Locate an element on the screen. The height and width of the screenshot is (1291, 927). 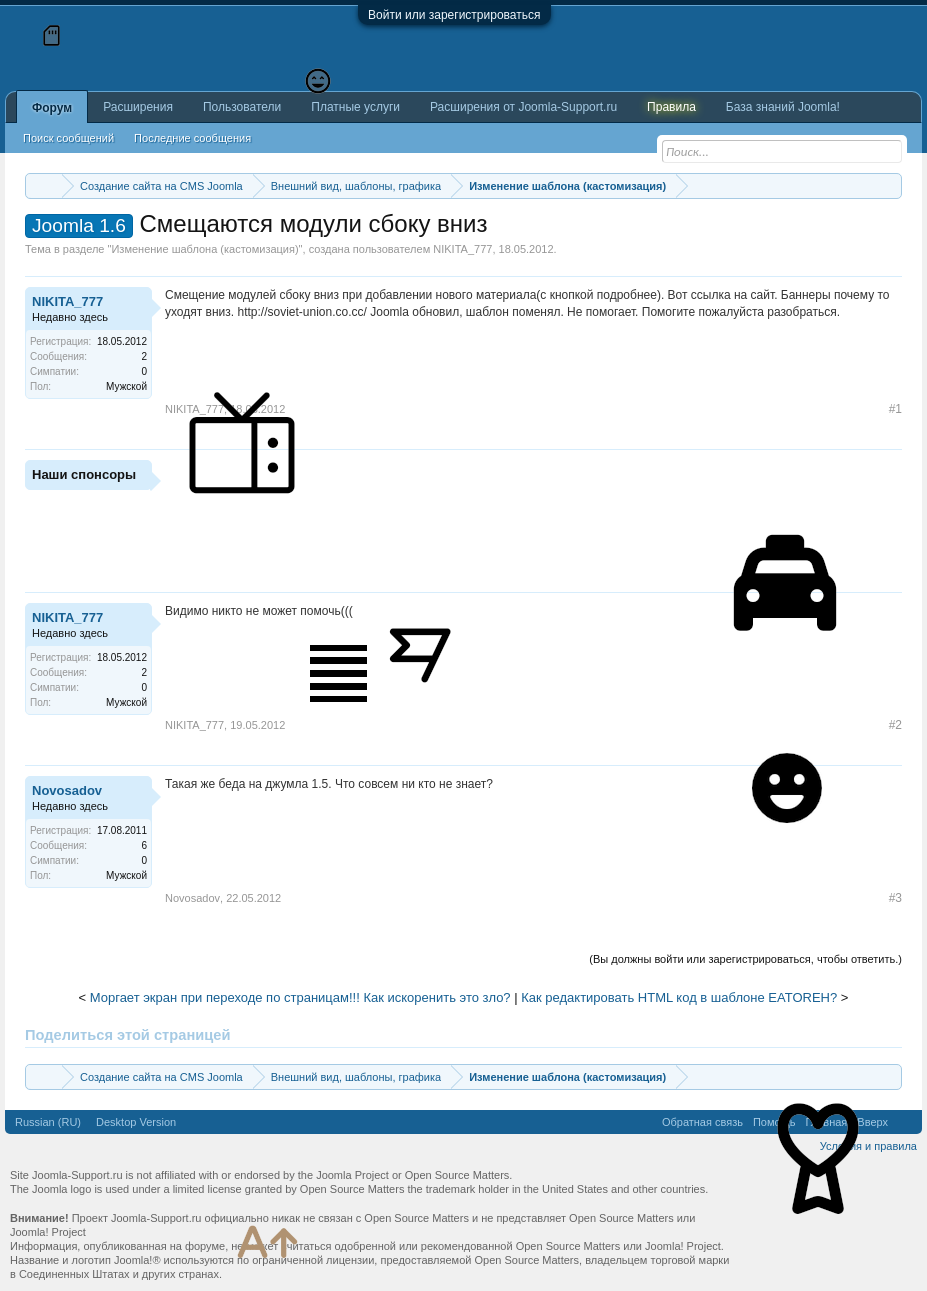
access SD card storage is located at coordinates (51, 35).